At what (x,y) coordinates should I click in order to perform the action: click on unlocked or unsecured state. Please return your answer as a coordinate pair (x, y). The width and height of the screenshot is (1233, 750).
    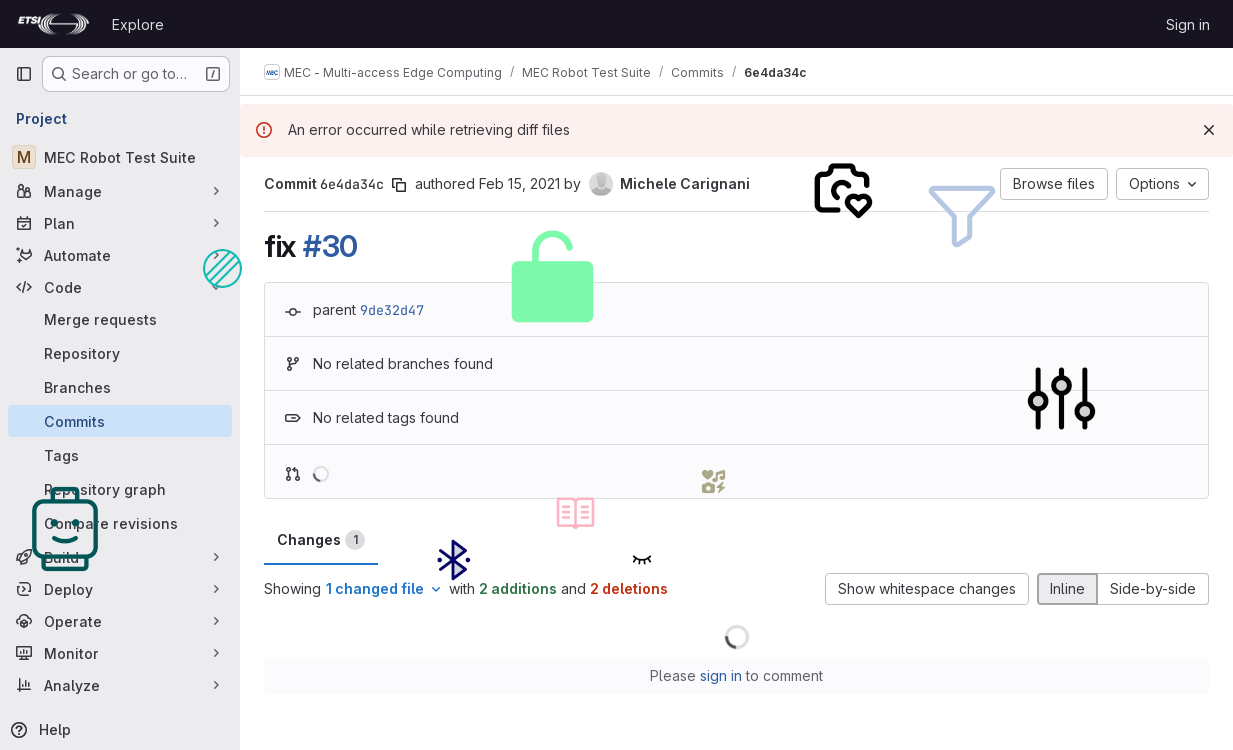
    Looking at the image, I should click on (552, 281).